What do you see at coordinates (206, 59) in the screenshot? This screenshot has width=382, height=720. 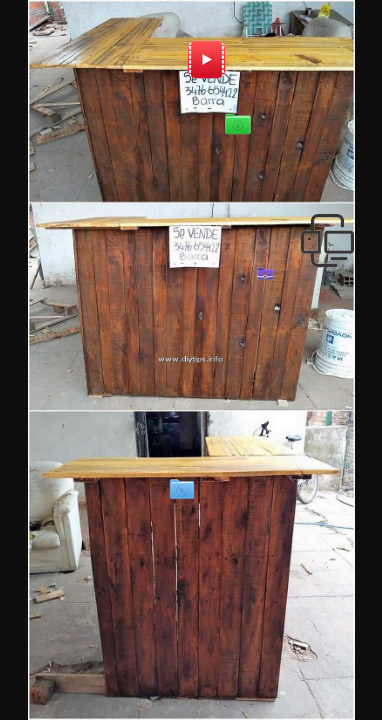 I see `open copypastegrab video downloader app` at bounding box center [206, 59].